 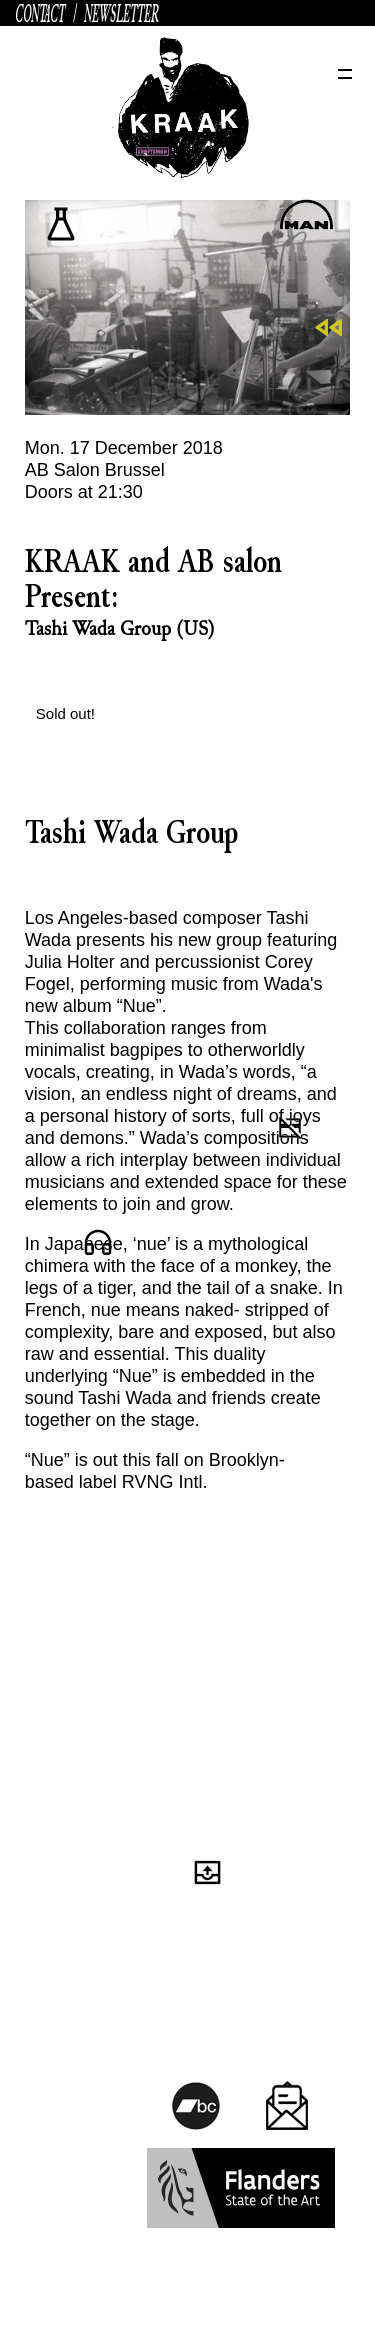 What do you see at coordinates (152, 151) in the screenshot?
I see `craftsman brand logo` at bounding box center [152, 151].